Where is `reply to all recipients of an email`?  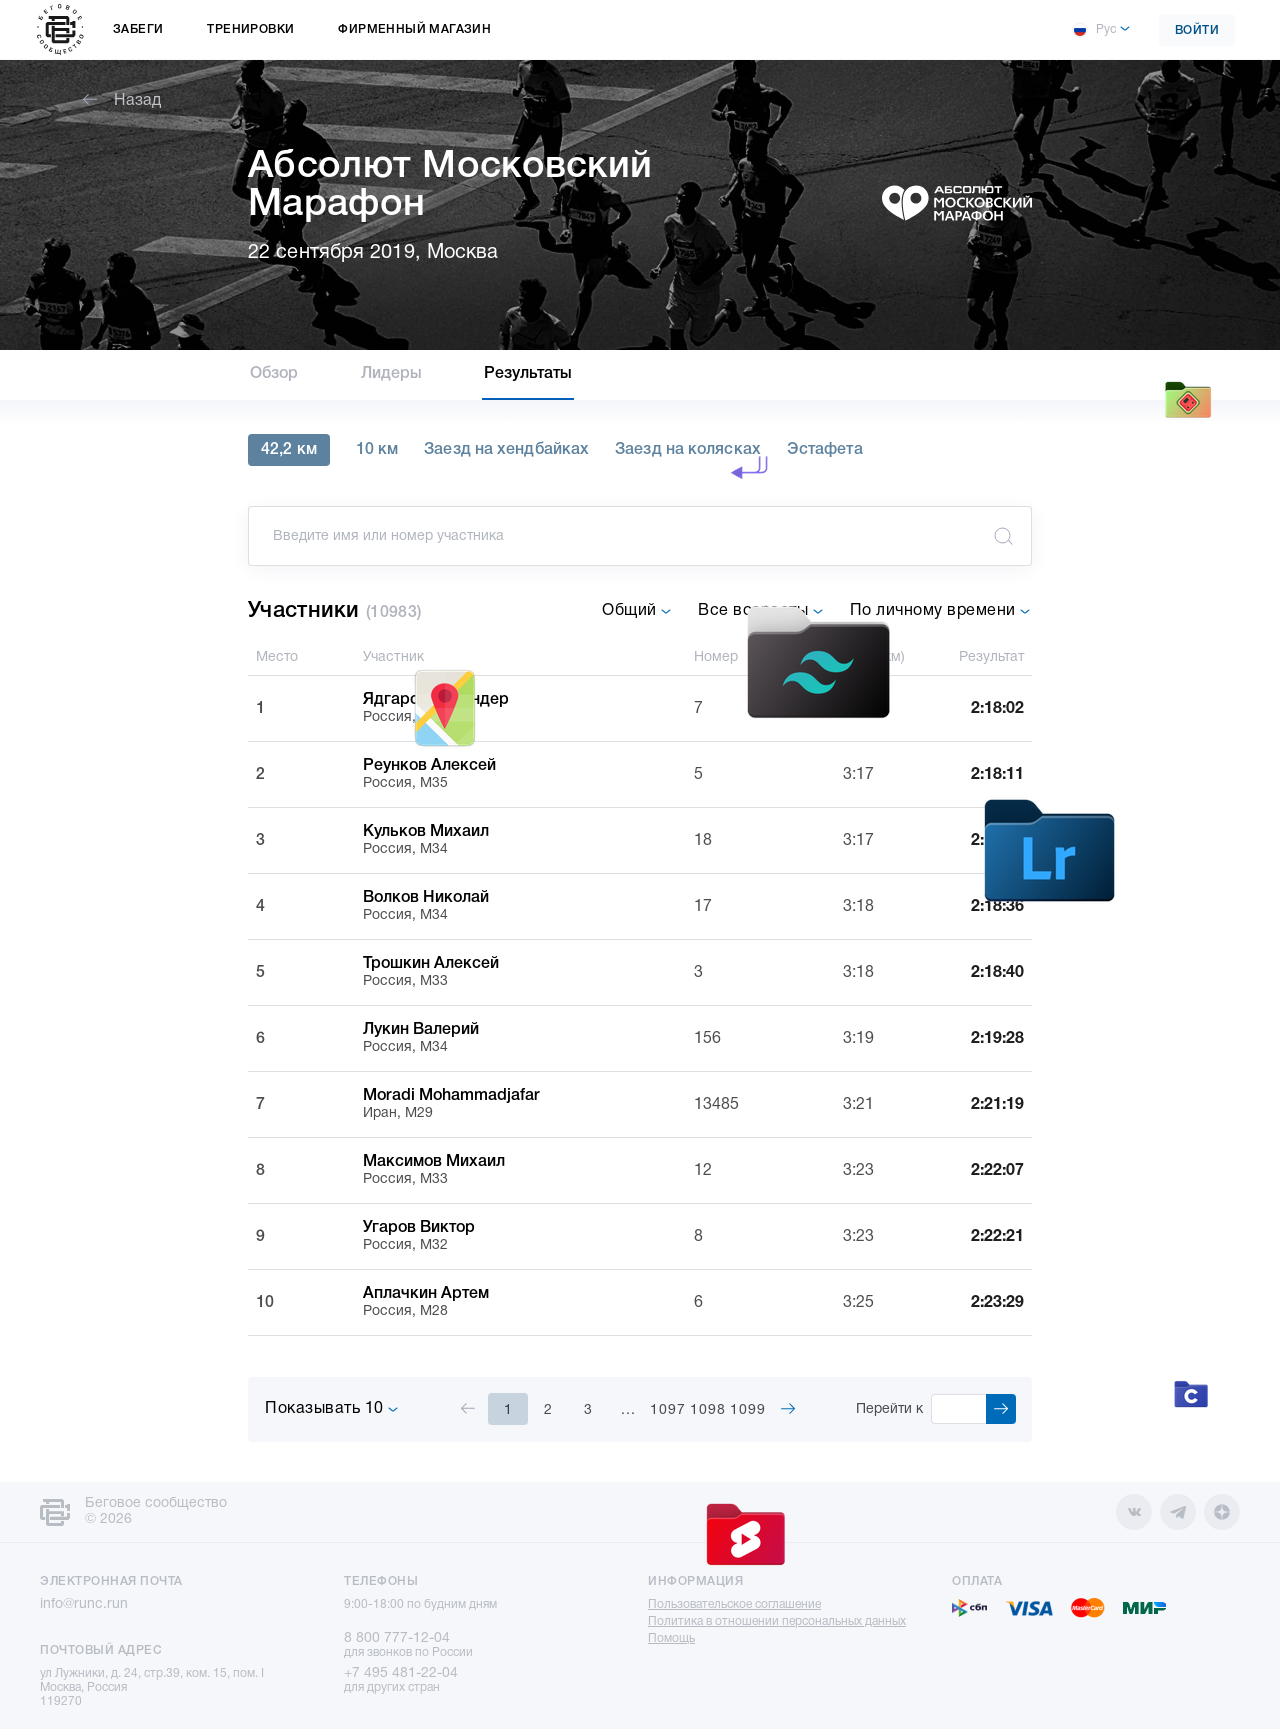
reply to all recipients of an email is located at coordinates (748, 467).